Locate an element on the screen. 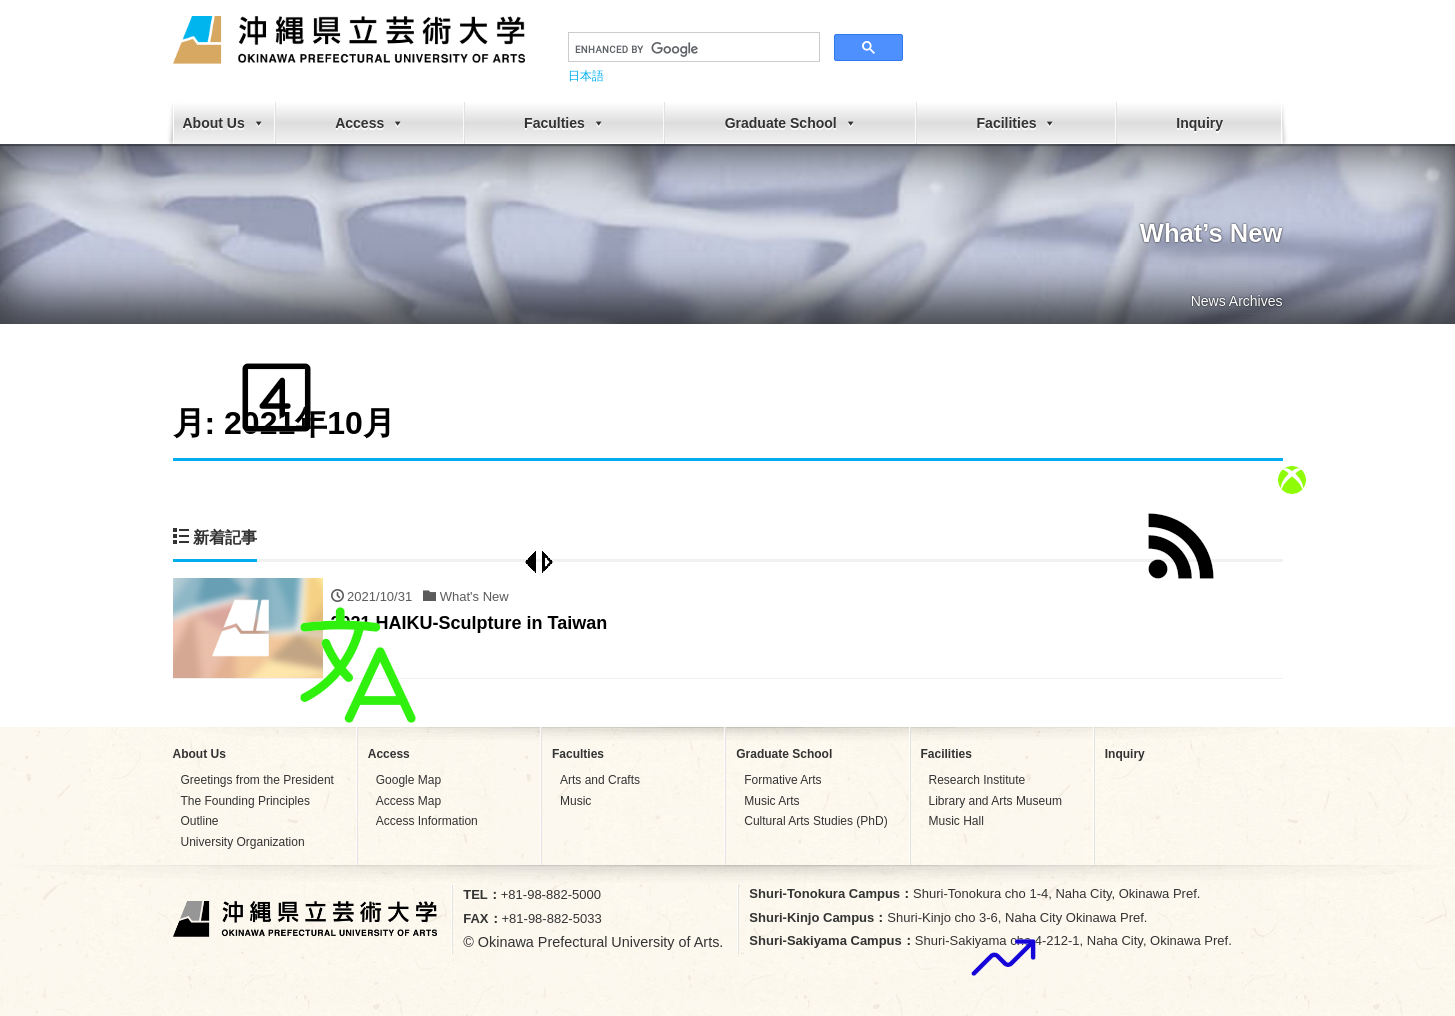 Image resolution: width=1455 pixels, height=1016 pixels. change language settings is located at coordinates (358, 665).